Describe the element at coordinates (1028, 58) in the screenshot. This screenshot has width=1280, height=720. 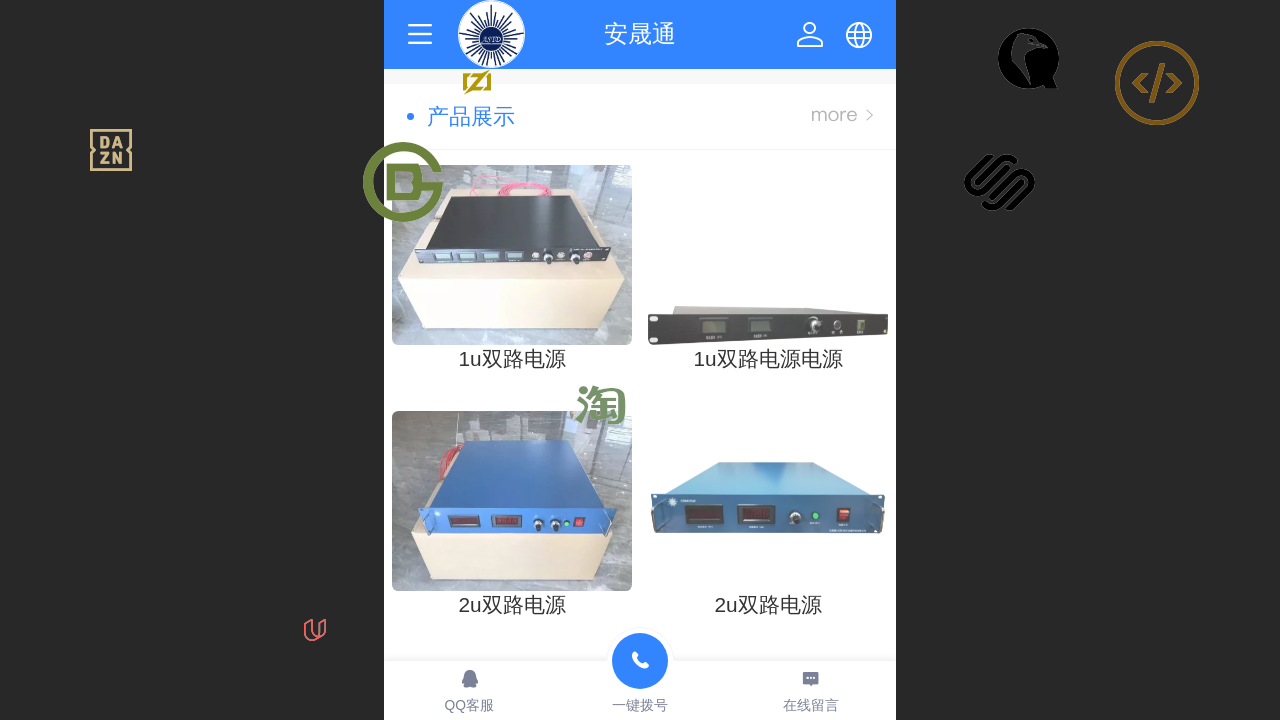
I see `QEMU virtualization software logo` at that location.